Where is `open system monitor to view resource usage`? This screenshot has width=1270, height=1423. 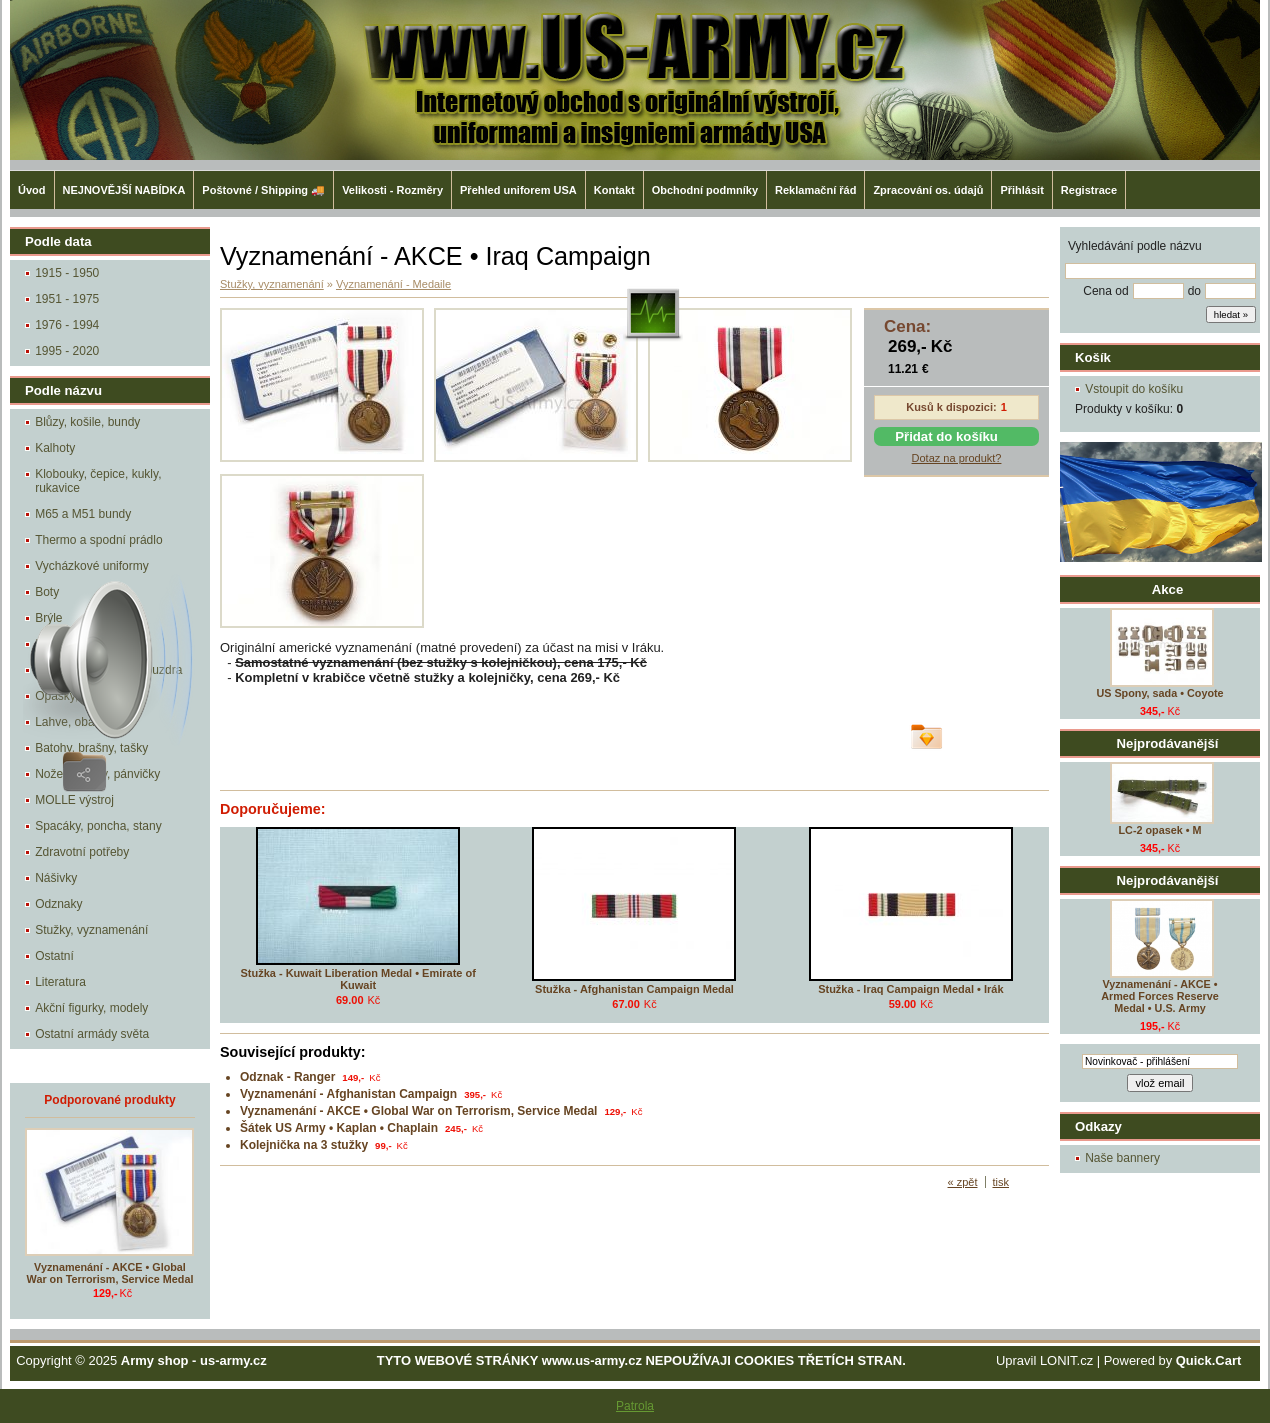
open system monitor to view resource usage is located at coordinates (653, 312).